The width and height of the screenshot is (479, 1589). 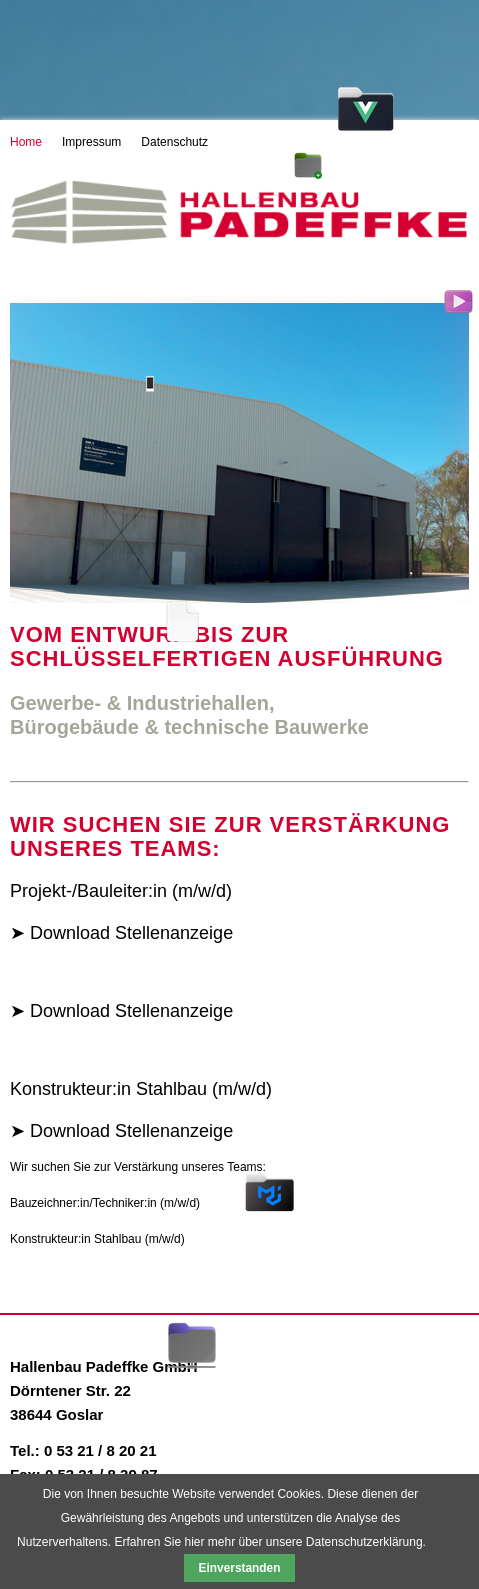 What do you see at coordinates (192, 1345) in the screenshot?
I see `access a remote or network folder` at bounding box center [192, 1345].